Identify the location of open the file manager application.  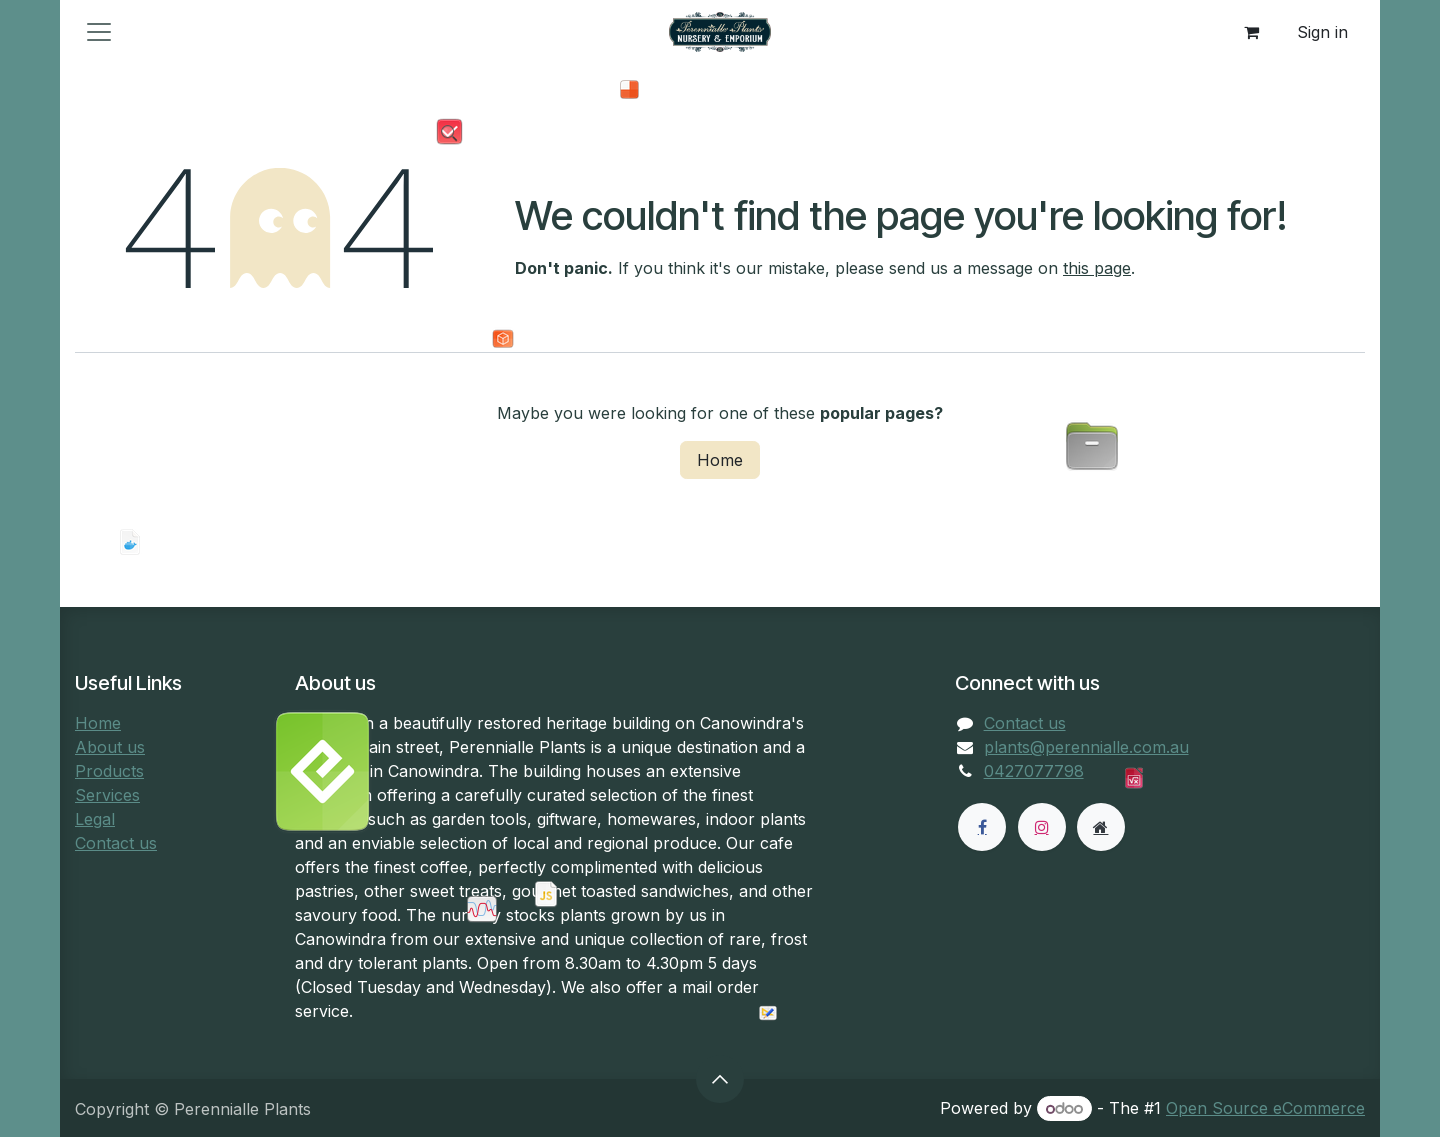
(1092, 446).